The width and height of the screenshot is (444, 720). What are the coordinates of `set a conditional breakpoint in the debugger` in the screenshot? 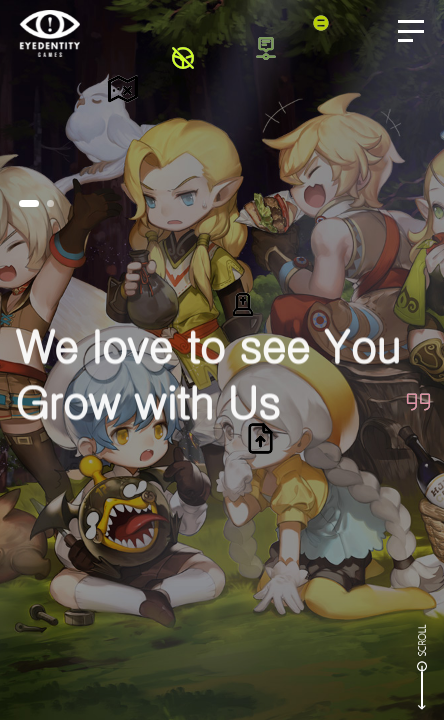 It's located at (321, 23).